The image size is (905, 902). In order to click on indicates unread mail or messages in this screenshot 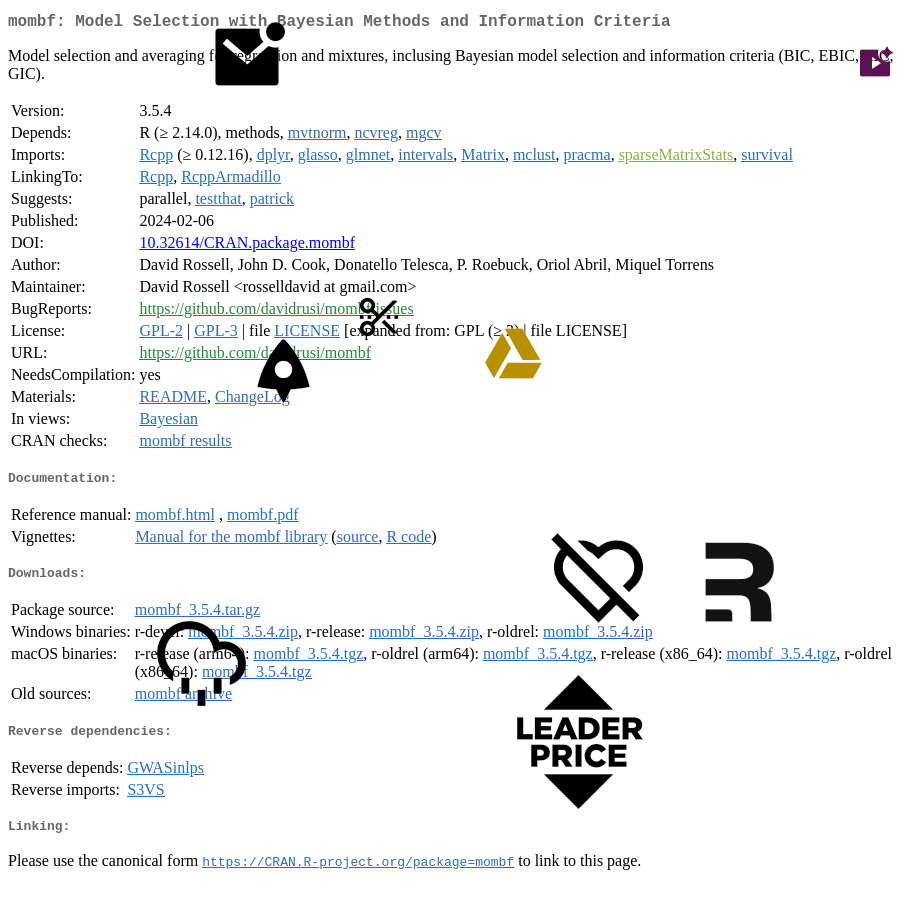, I will do `click(247, 57)`.